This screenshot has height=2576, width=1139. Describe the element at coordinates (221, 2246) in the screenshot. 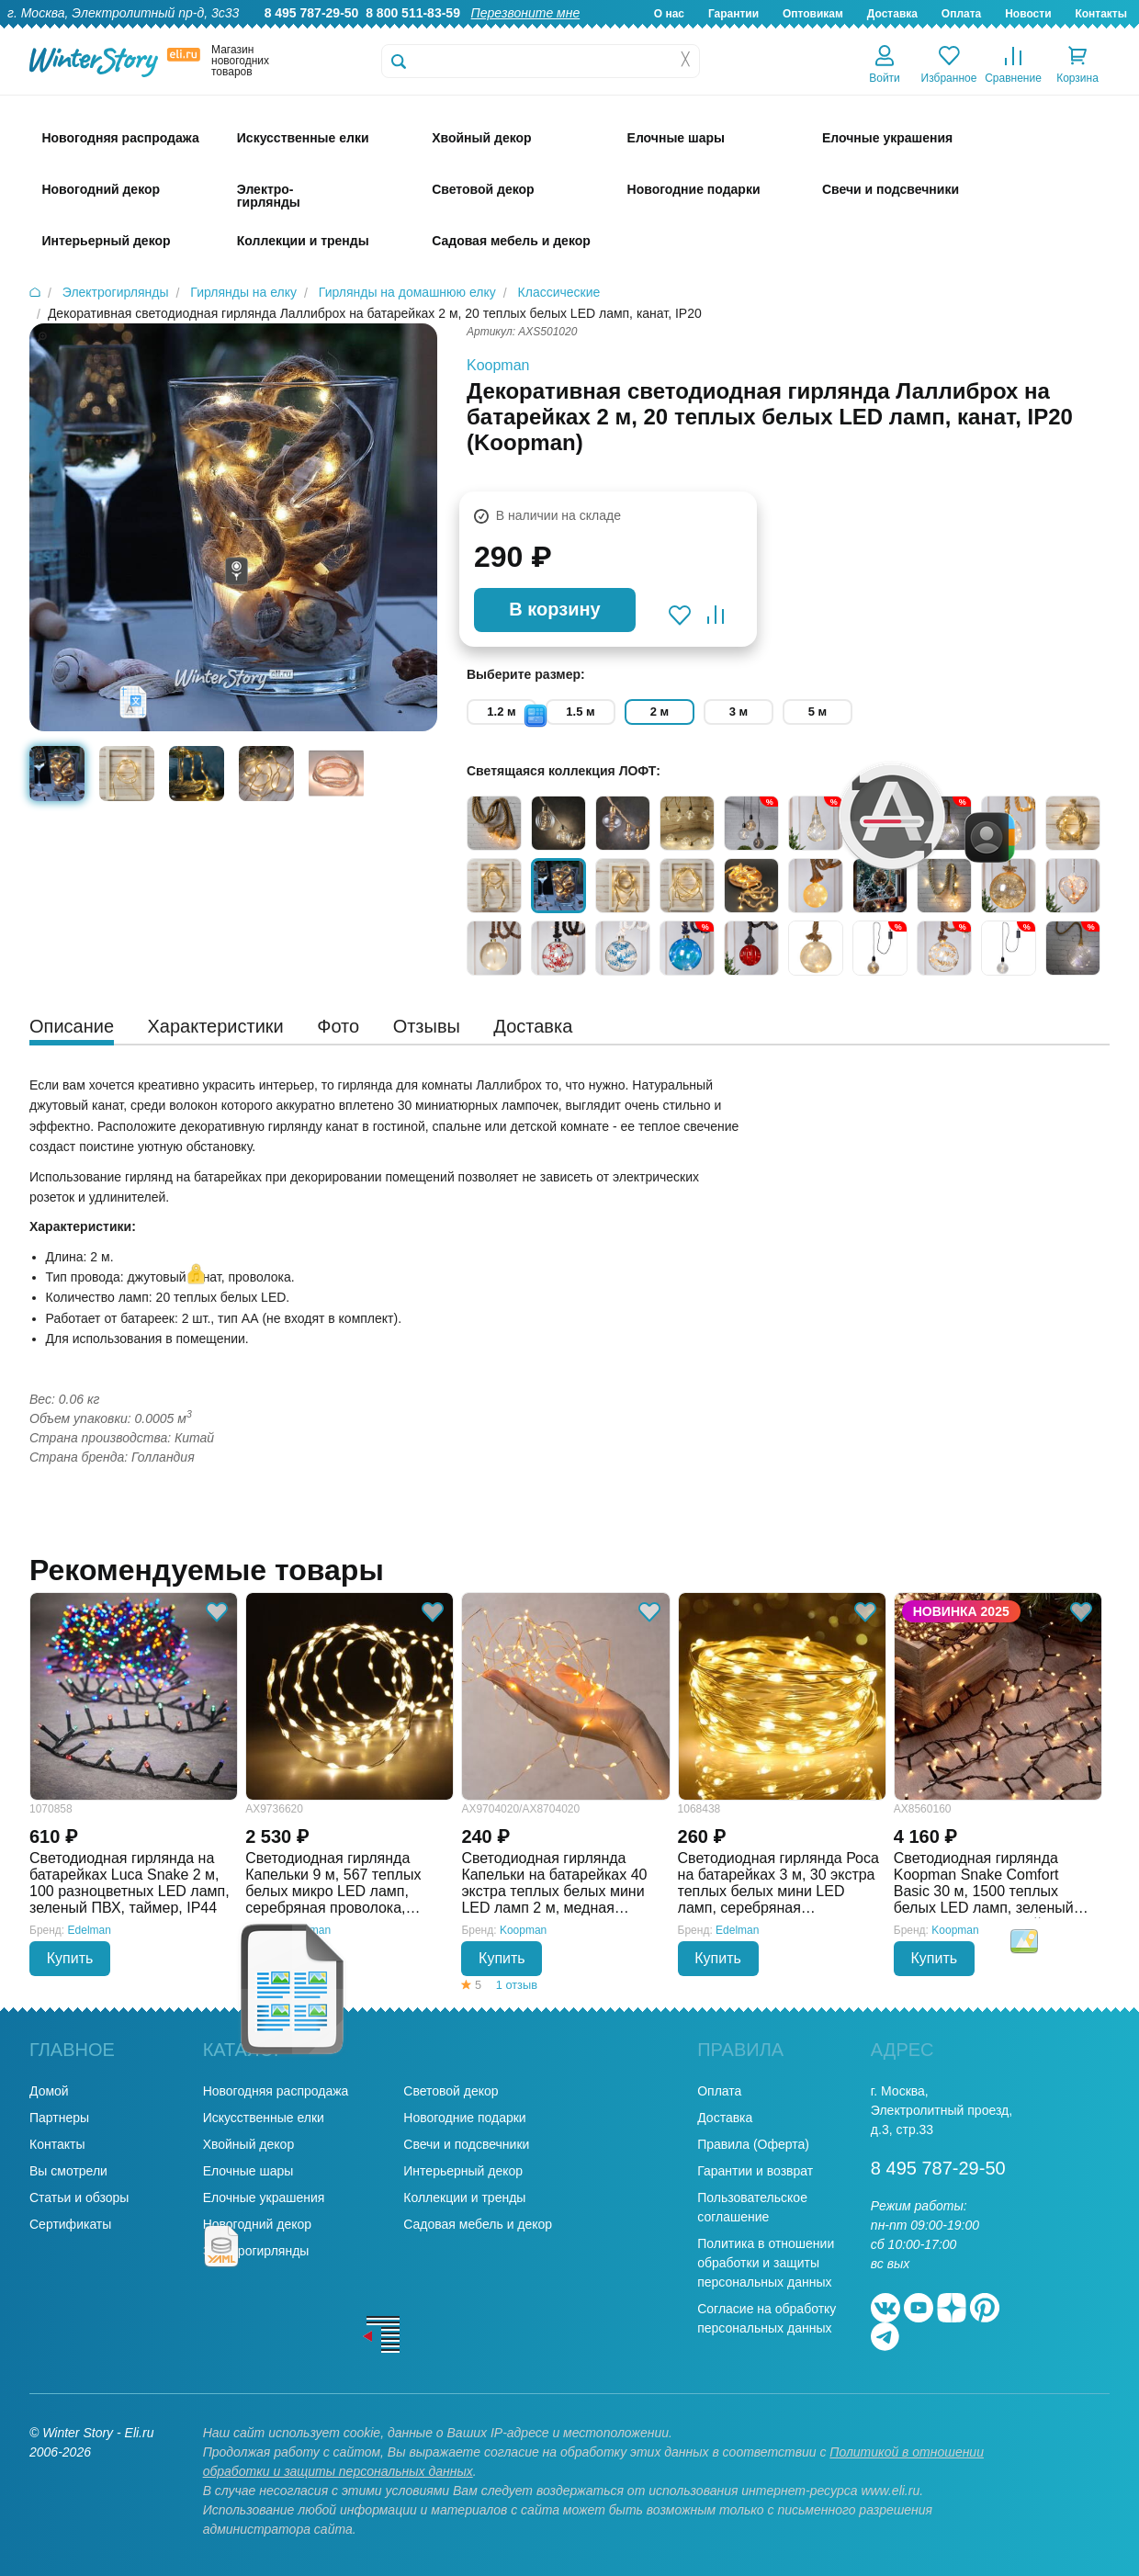

I see `a yaml configuration file` at that location.